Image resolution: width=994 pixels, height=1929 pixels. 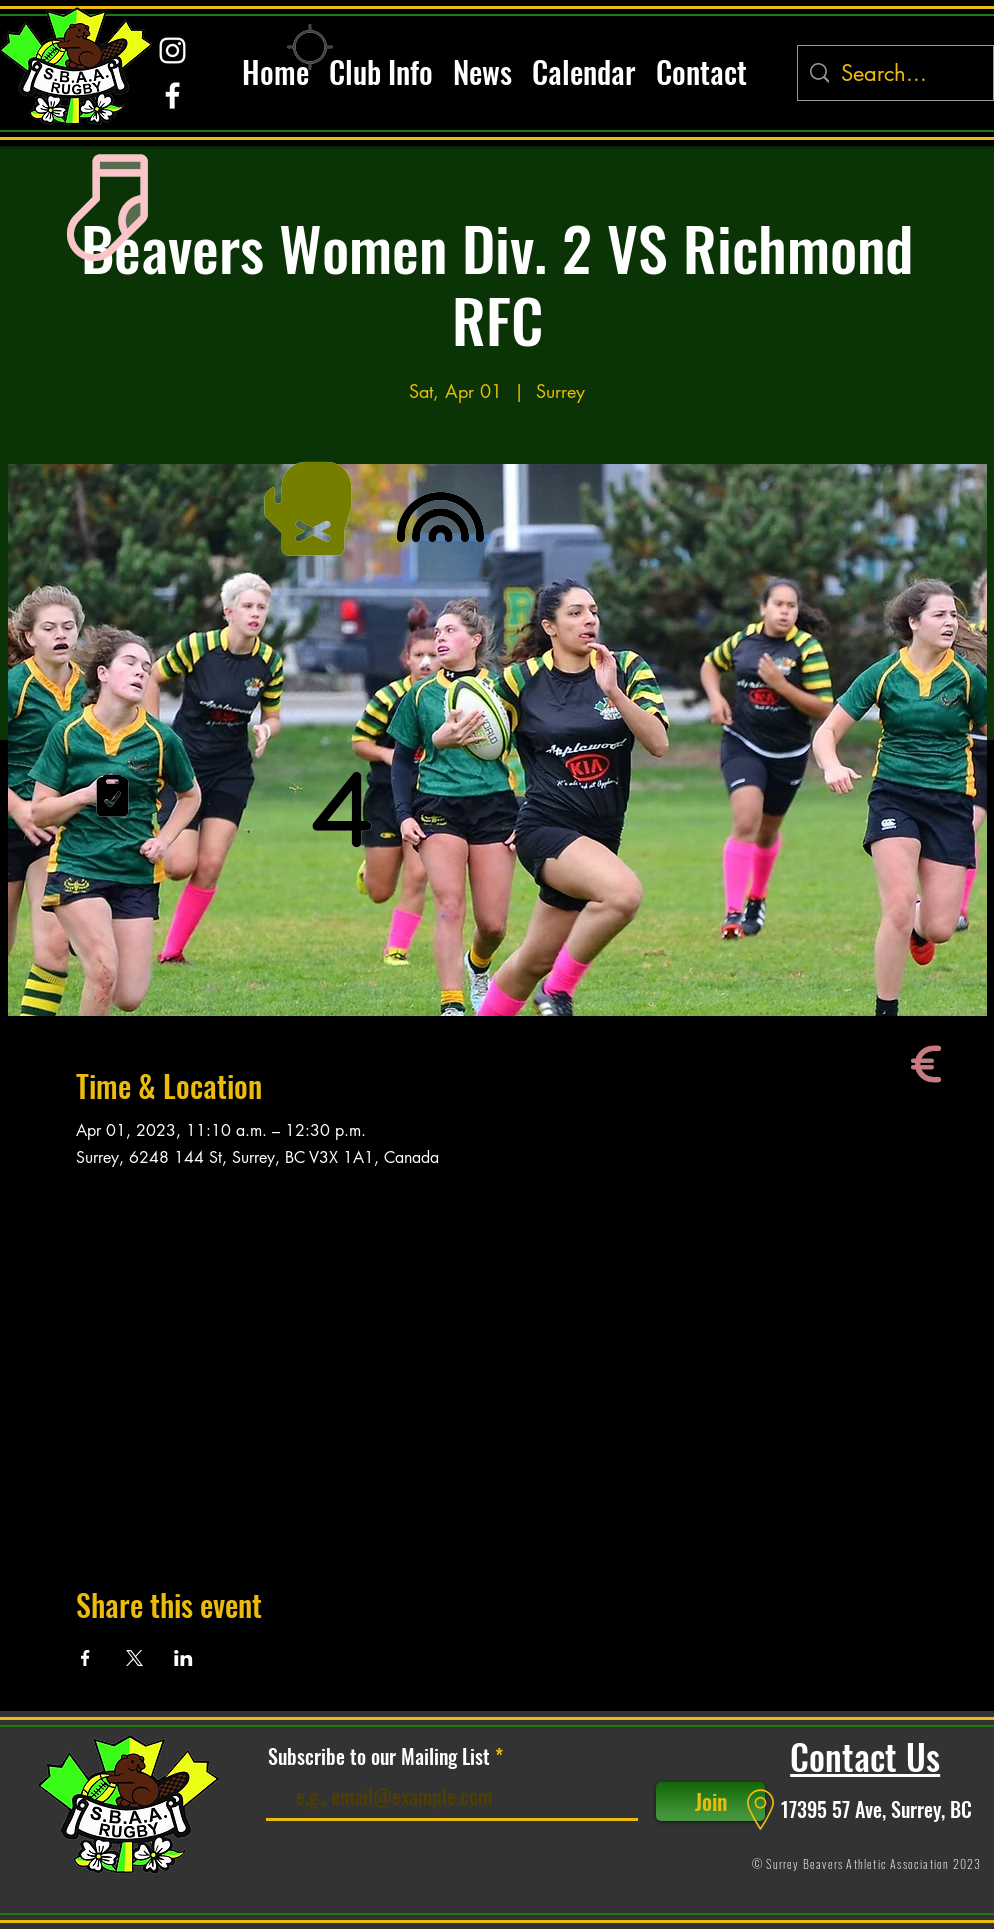 What do you see at coordinates (111, 206) in the screenshot?
I see `browse clothing or apparel items` at bounding box center [111, 206].